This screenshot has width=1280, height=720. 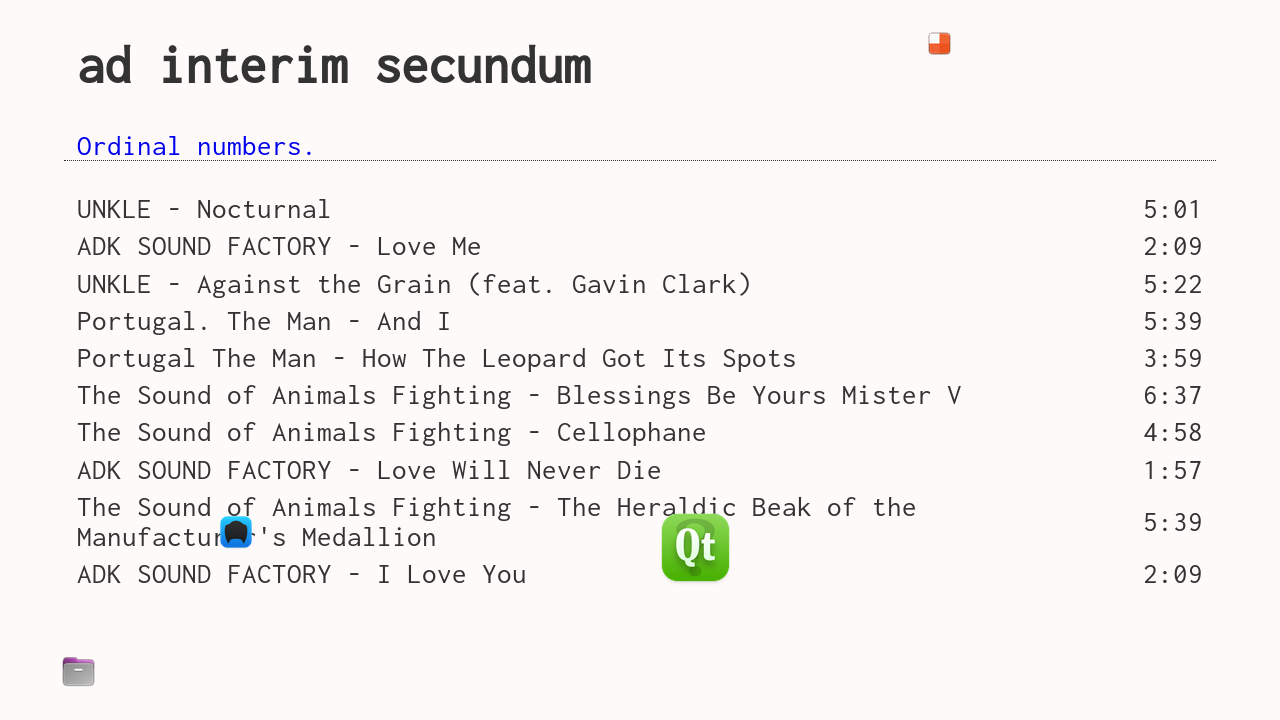 What do you see at coordinates (695, 547) in the screenshot?
I see `open Qt Assistant documentation browser` at bounding box center [695, 547].